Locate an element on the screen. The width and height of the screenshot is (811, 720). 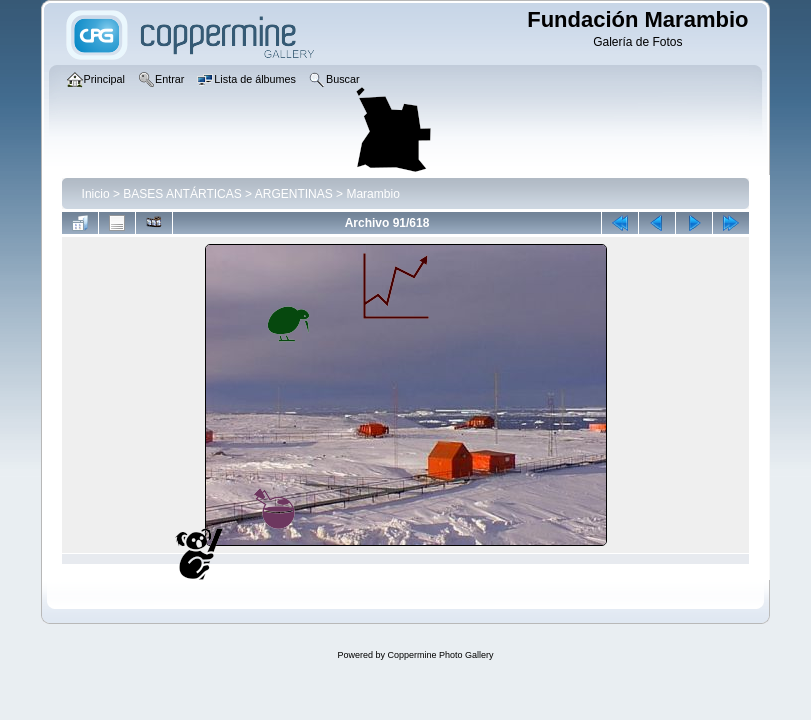
select Angola as your country or region is located at coordinates (393, 129).